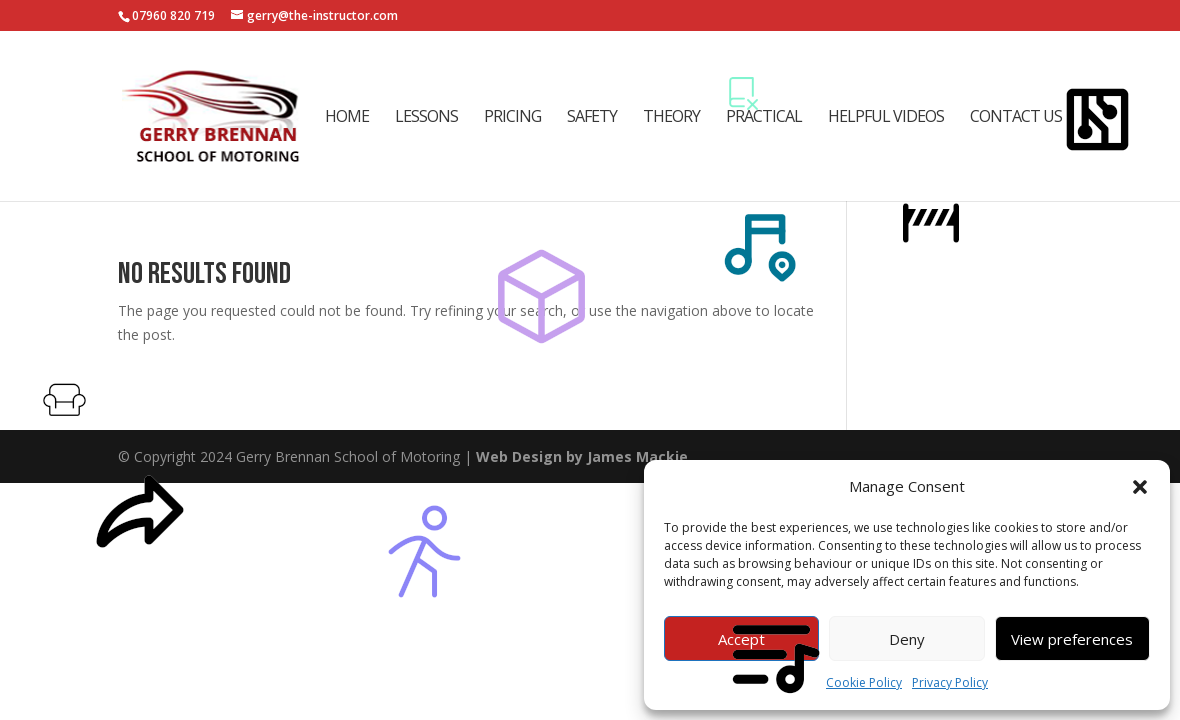 The width and height of the screenshot is (1180, 720). What do you see at coordinates (64, 400) in the screenshot?
I see `browse furniture or home decor items` at bounding box center [64, 400].